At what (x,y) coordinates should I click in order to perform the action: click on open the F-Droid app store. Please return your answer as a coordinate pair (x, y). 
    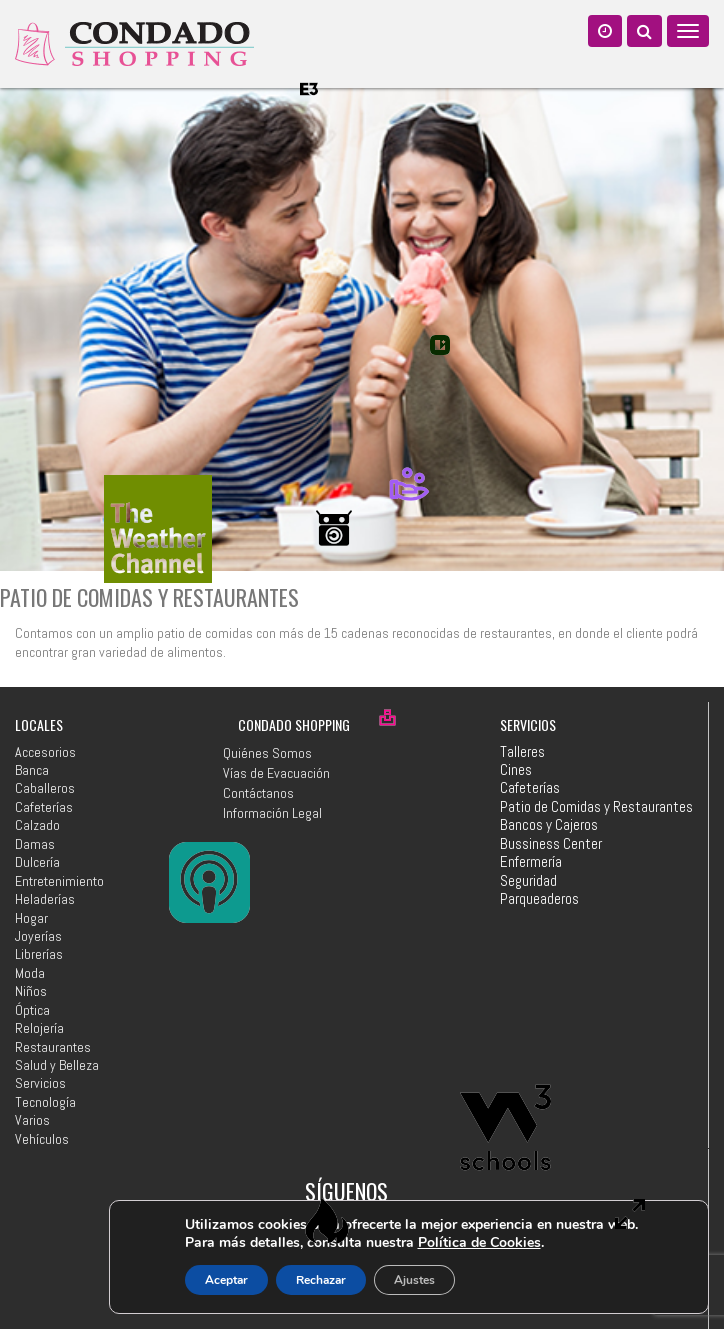
    Looking at the image, I should click on (334, 528).